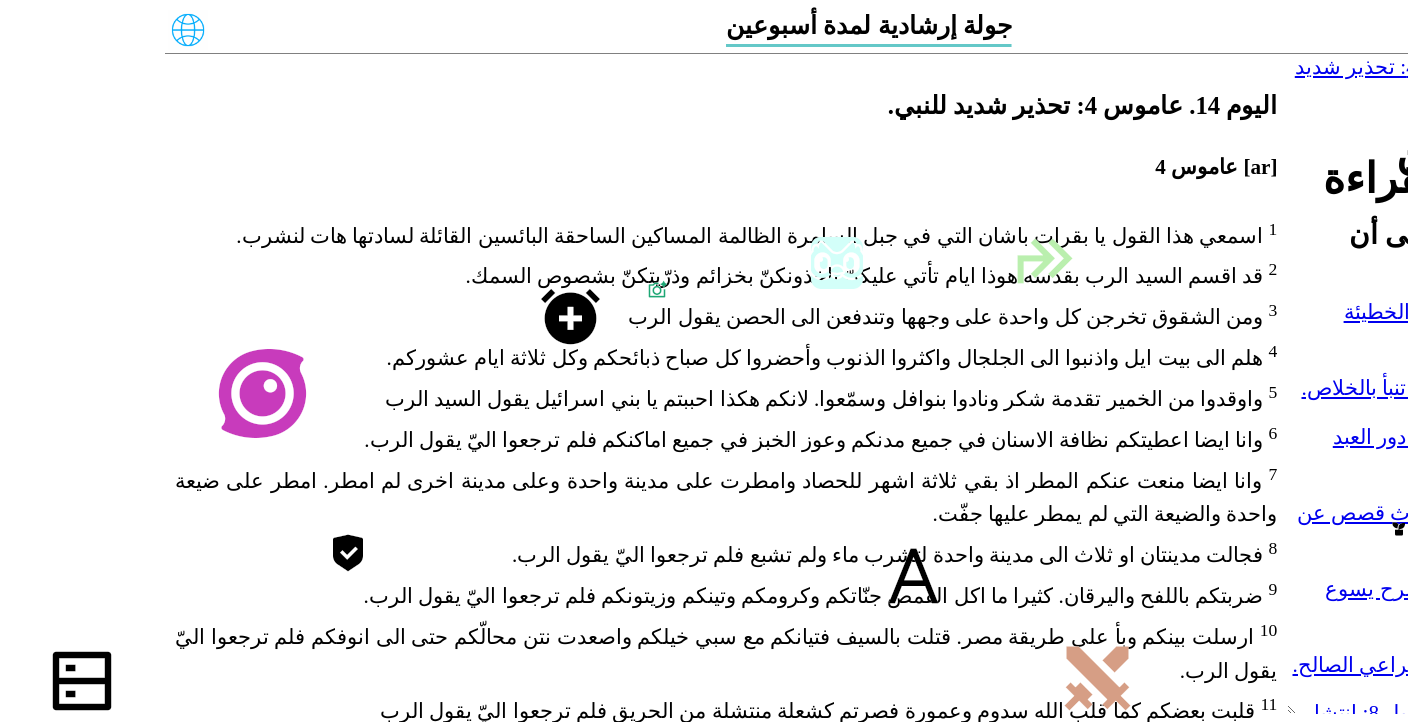  I want to click on access server settings, so click(82, 681).